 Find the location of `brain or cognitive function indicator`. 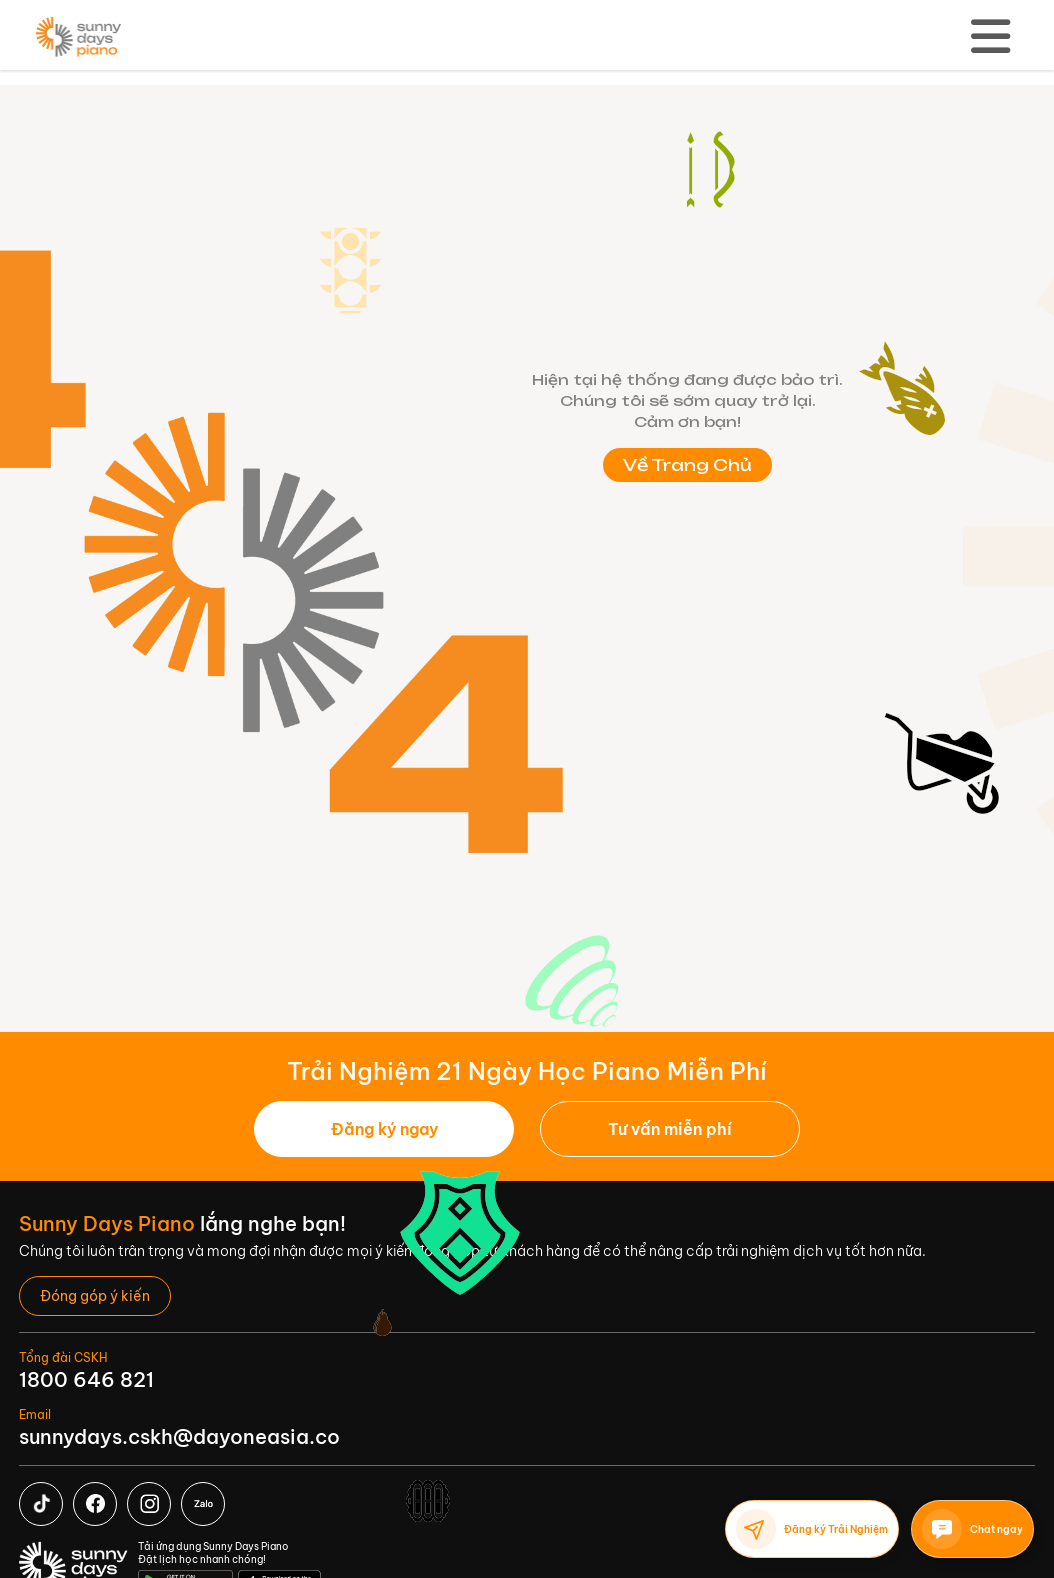

brain or cognitive function indicator is located at coordinates (428, 1501).